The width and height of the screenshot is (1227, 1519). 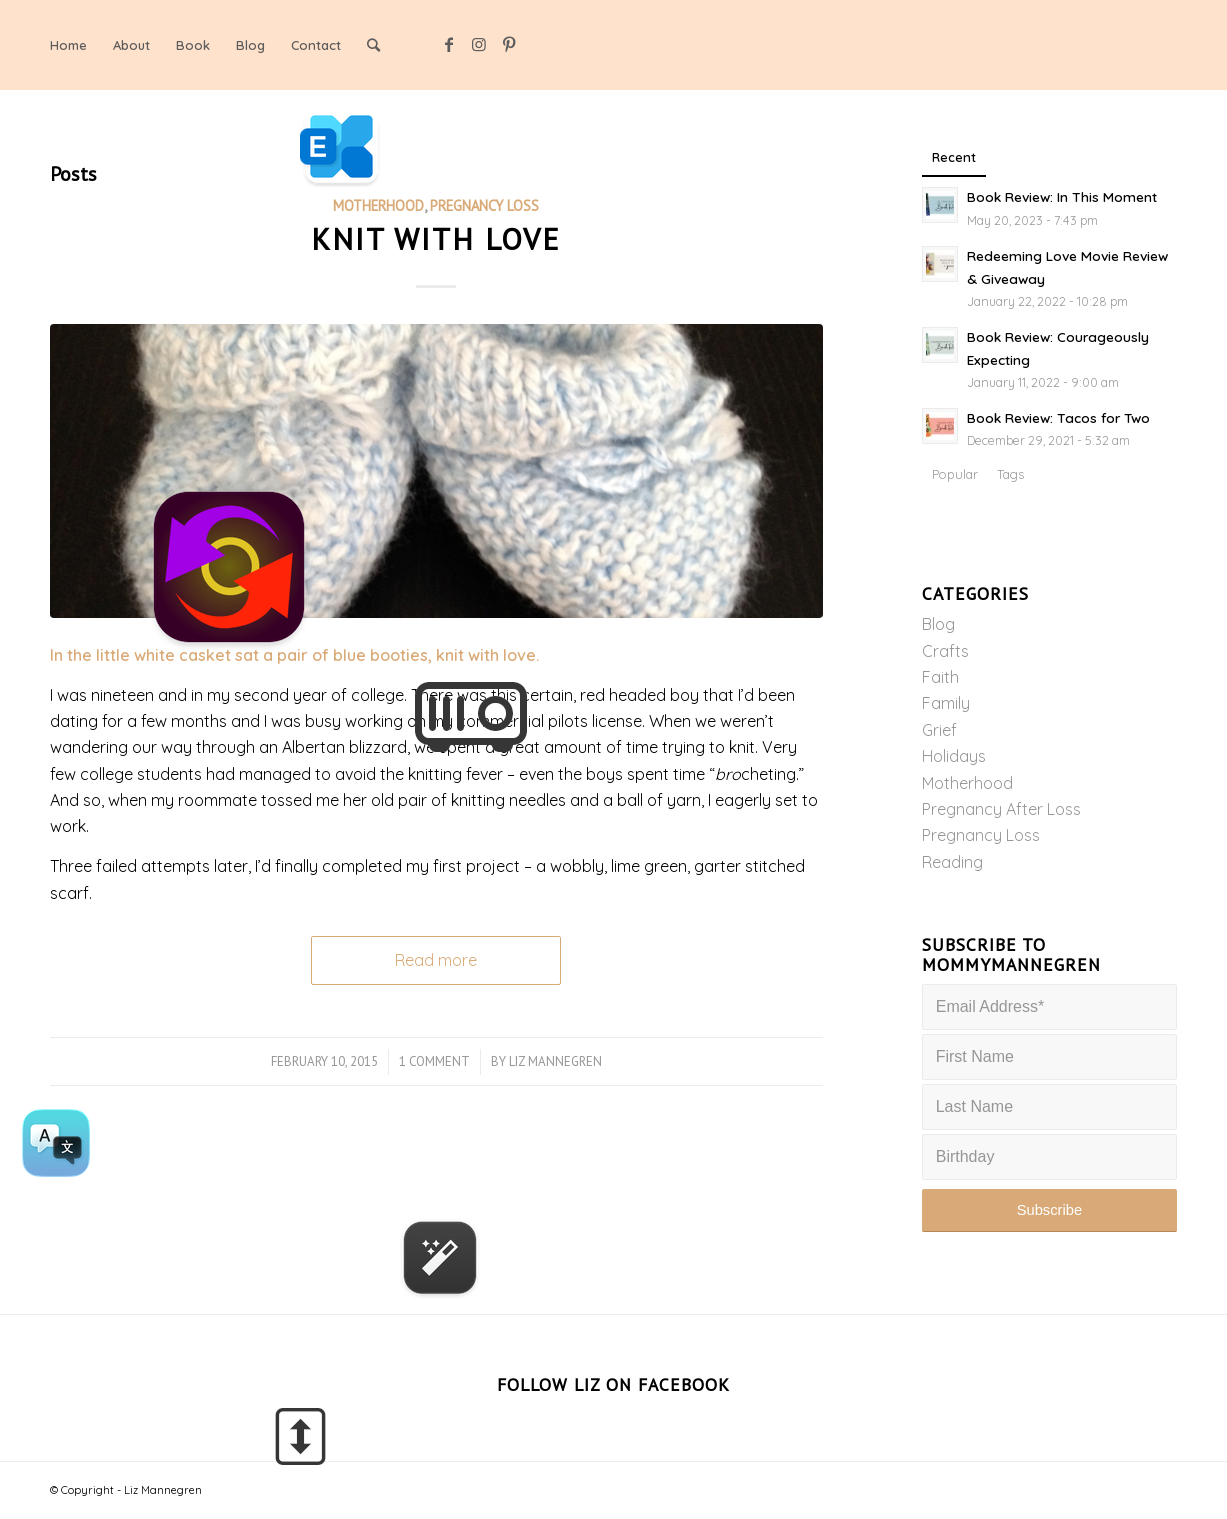 What do you see at coordinates (471, 717) in the screenshot?
I see `connect to an external projector or display` at bounding box center [471, 717].